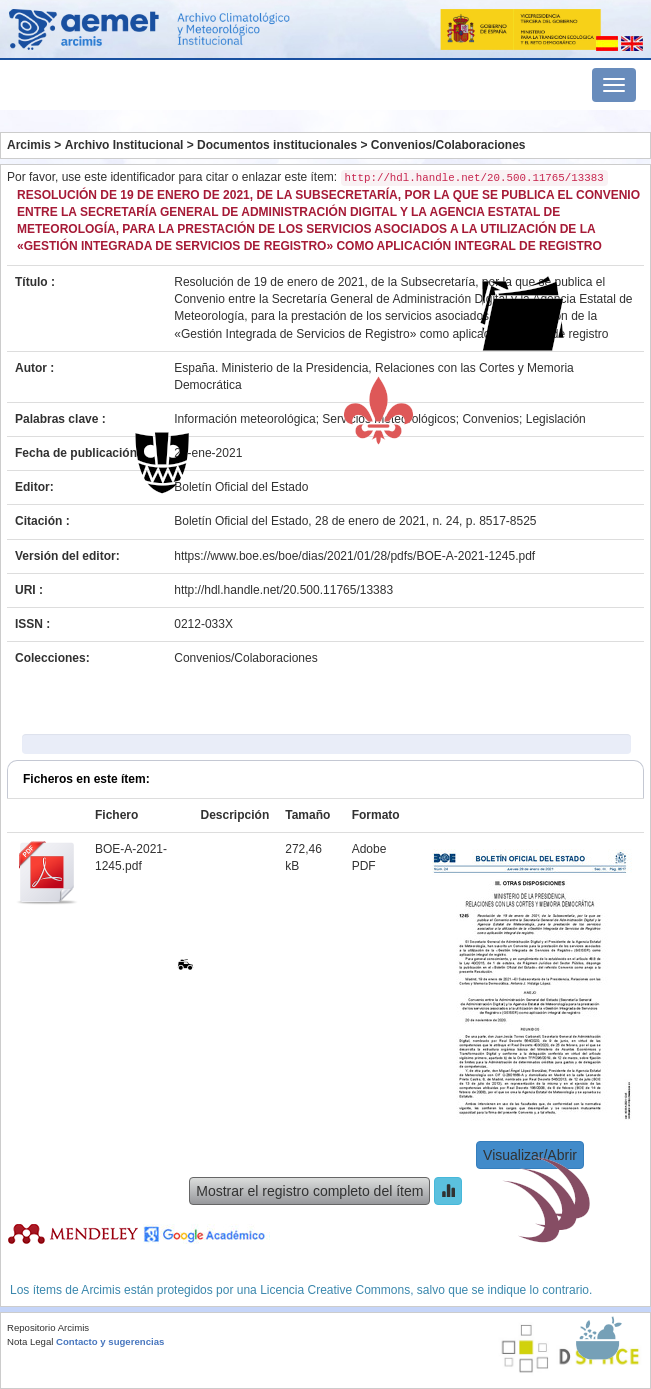  I want to click on decorative emblem representing French or royal heritage, so click(378, 410).